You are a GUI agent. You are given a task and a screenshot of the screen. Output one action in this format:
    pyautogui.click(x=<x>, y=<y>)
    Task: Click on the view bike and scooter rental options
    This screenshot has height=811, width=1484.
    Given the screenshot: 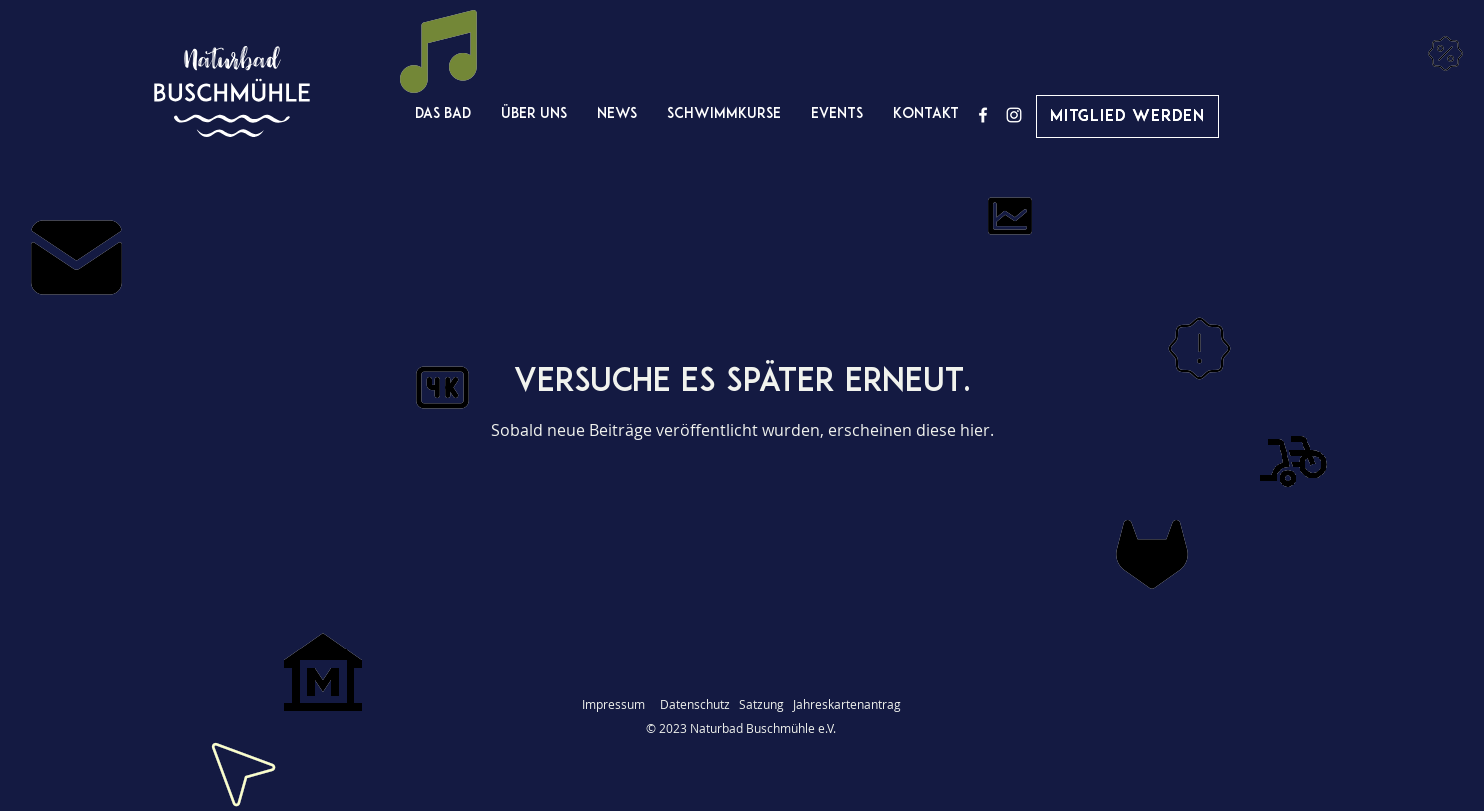 What is the action you would take?
    pyautogui.click(x=1293, y=461)
    